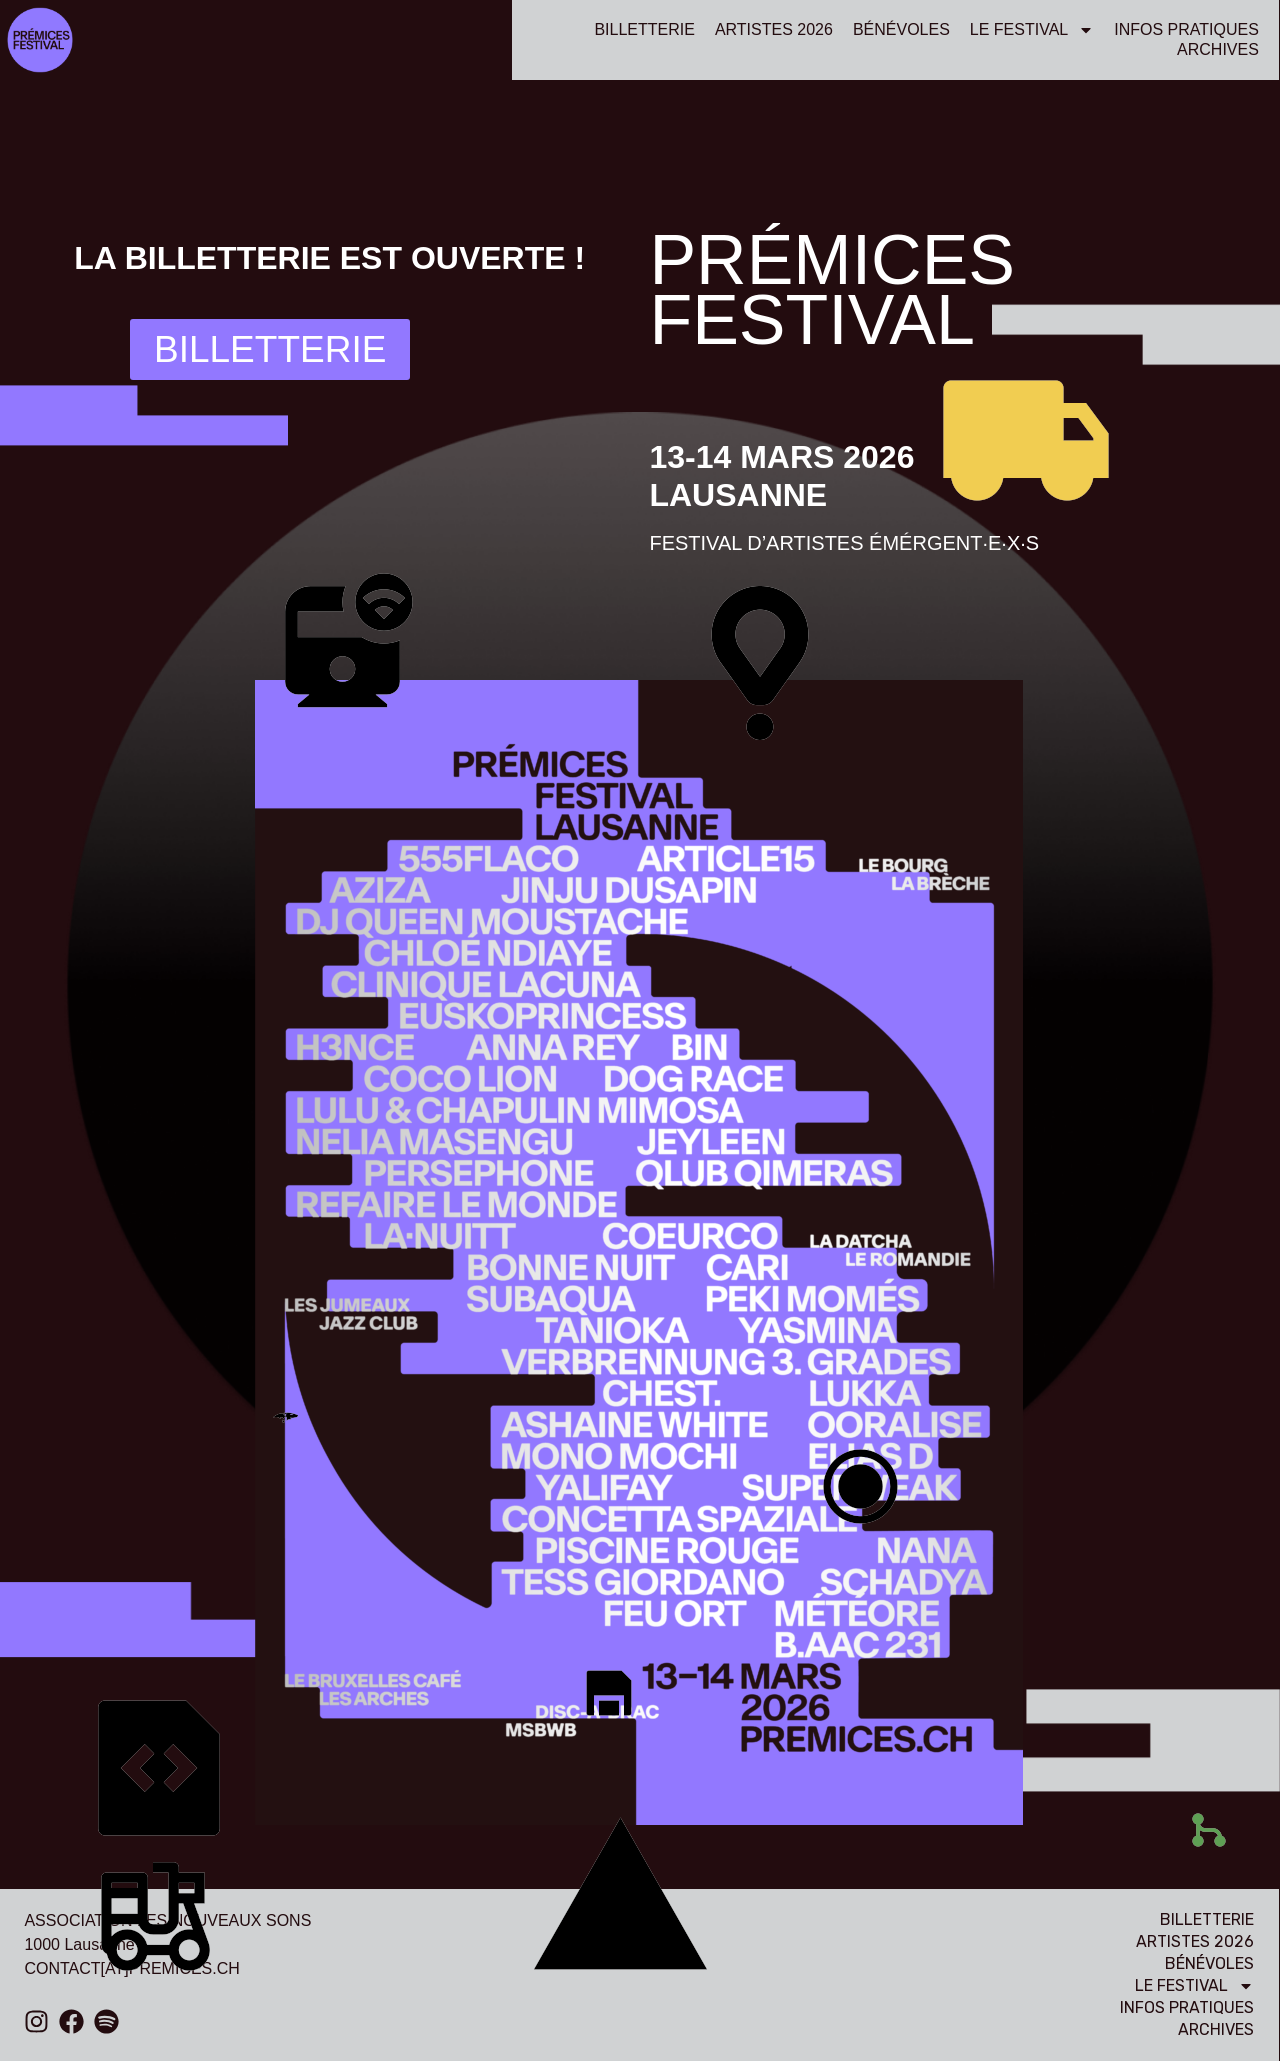 The width and height of the screenshot is (1280, 2061). Describe the element at coordinates (1209, 1830) in the screenshot. I see `merge branches in a git repository` at that location.